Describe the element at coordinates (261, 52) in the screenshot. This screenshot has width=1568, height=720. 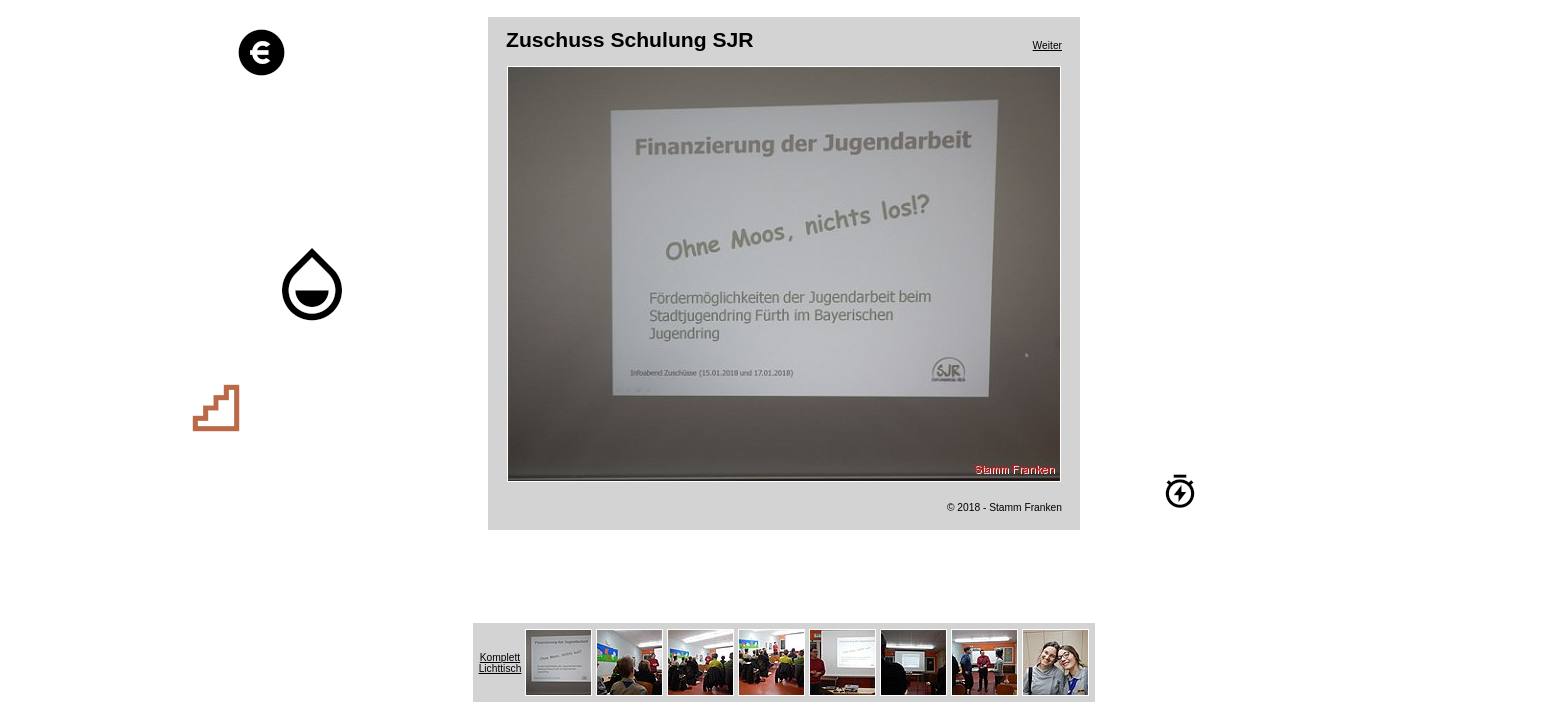
I see `view euro currency or payment options` at that location.